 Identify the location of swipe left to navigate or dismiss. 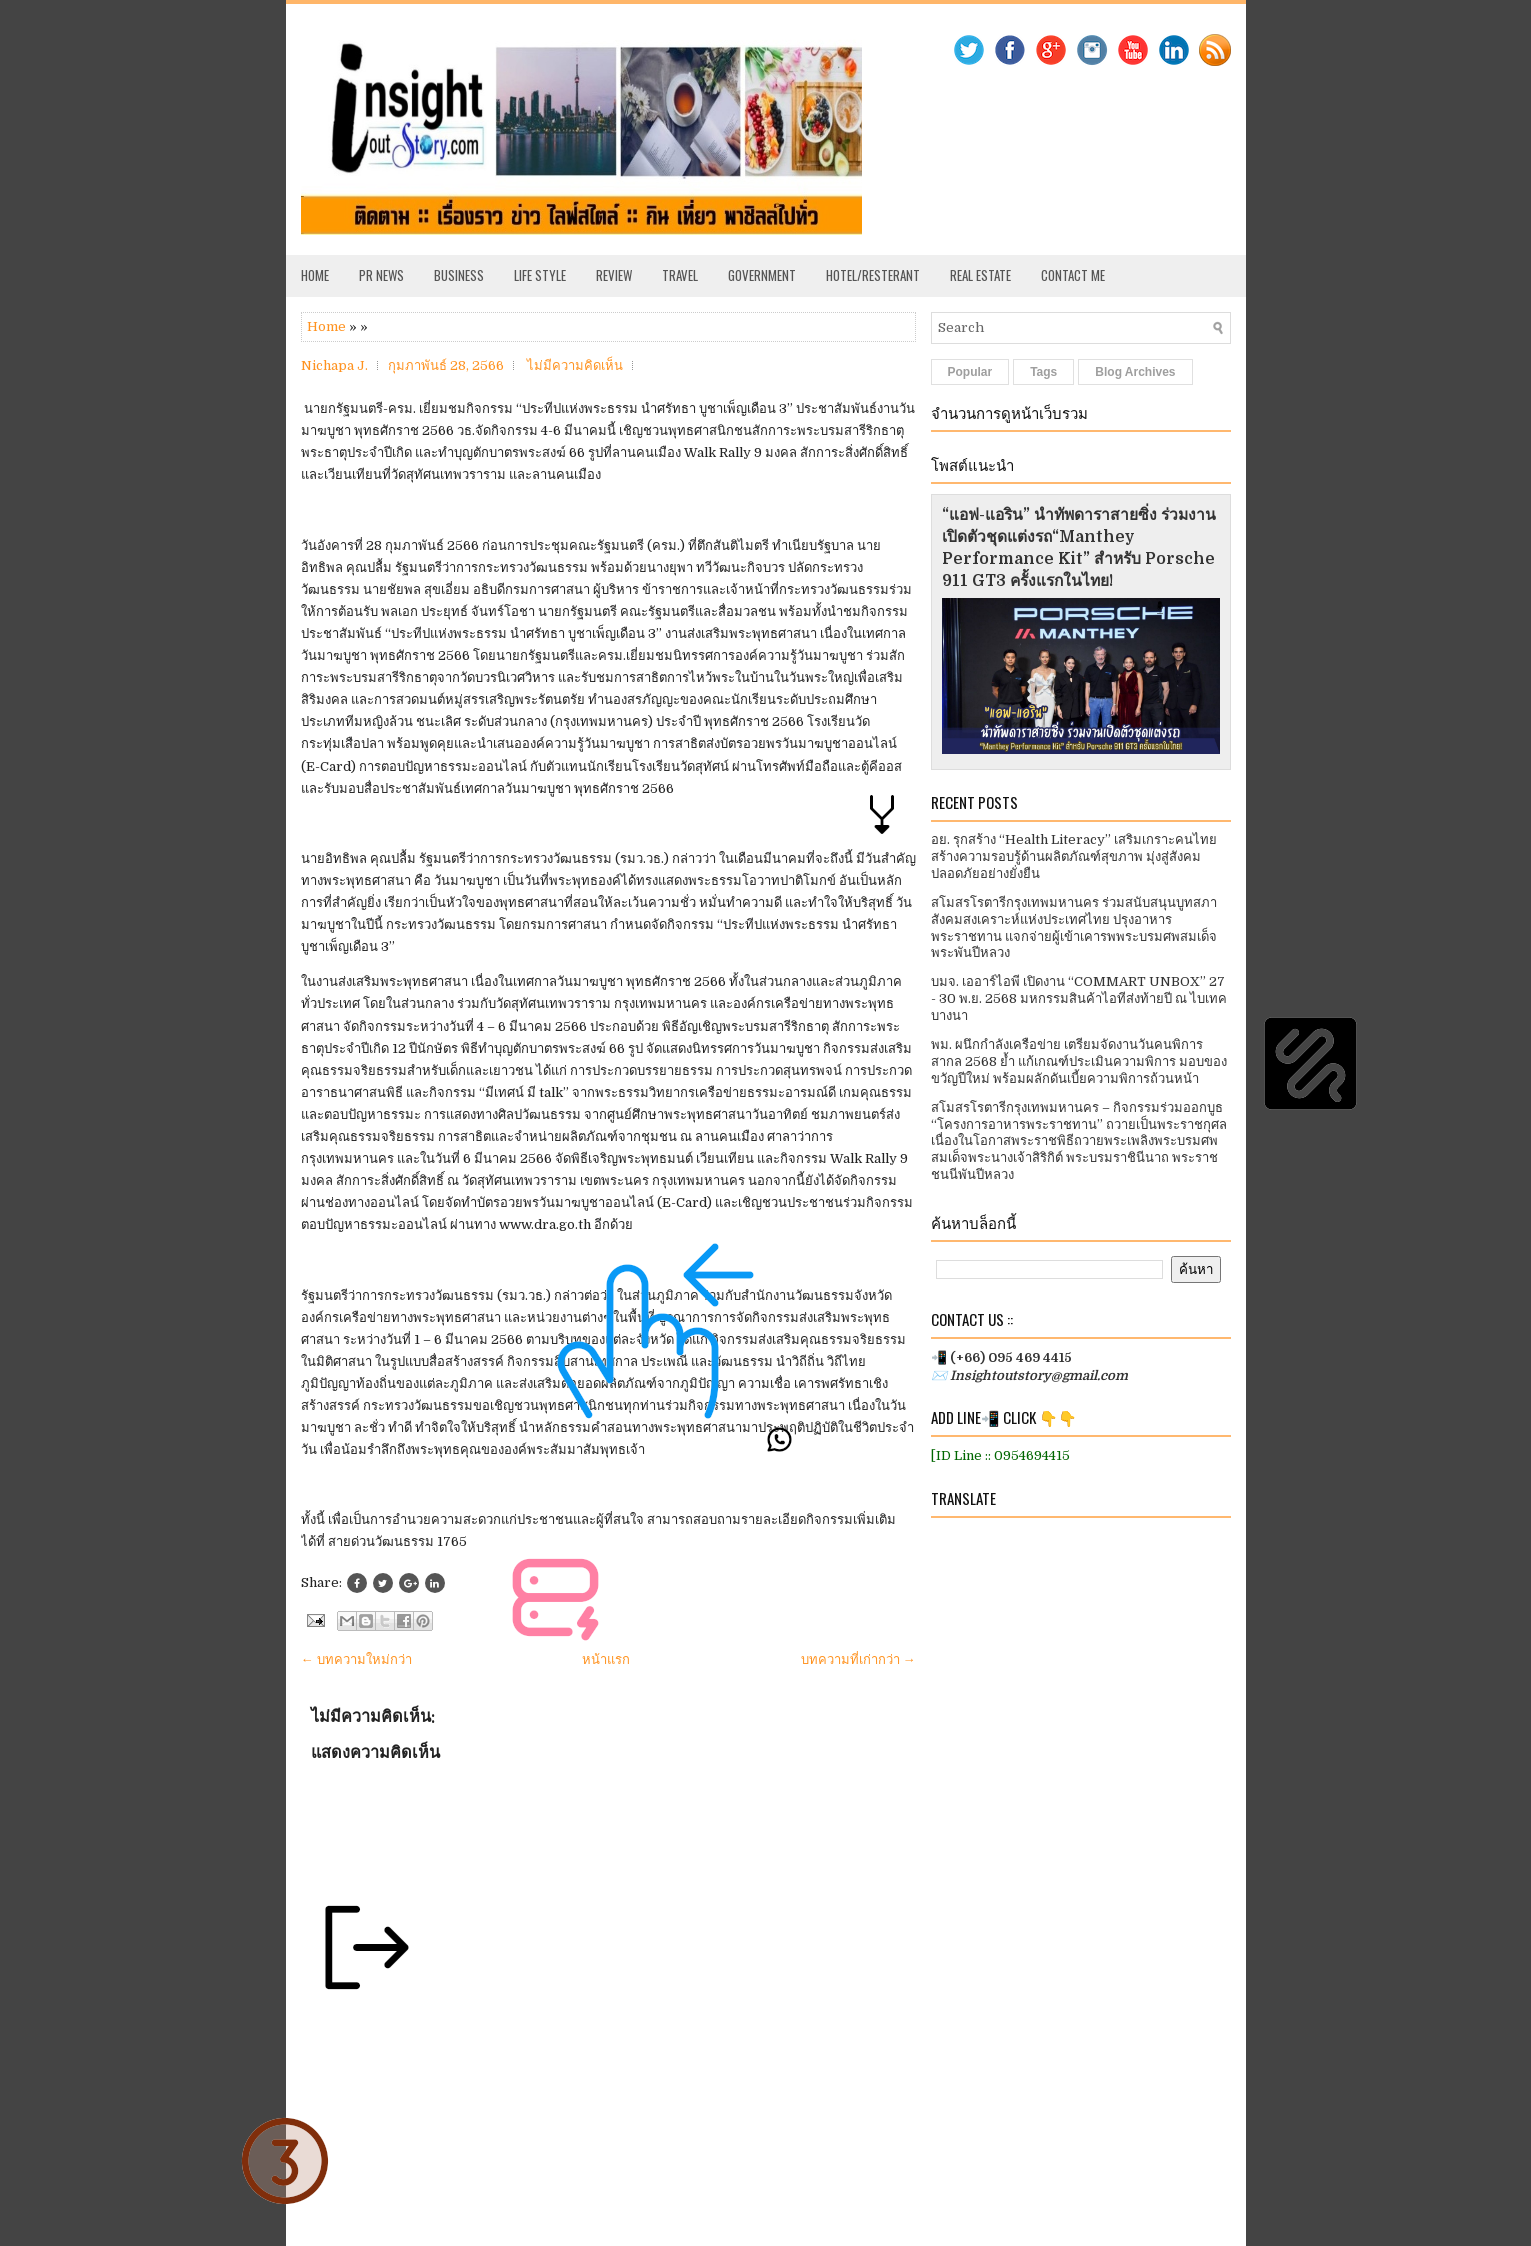
(645, 1338).